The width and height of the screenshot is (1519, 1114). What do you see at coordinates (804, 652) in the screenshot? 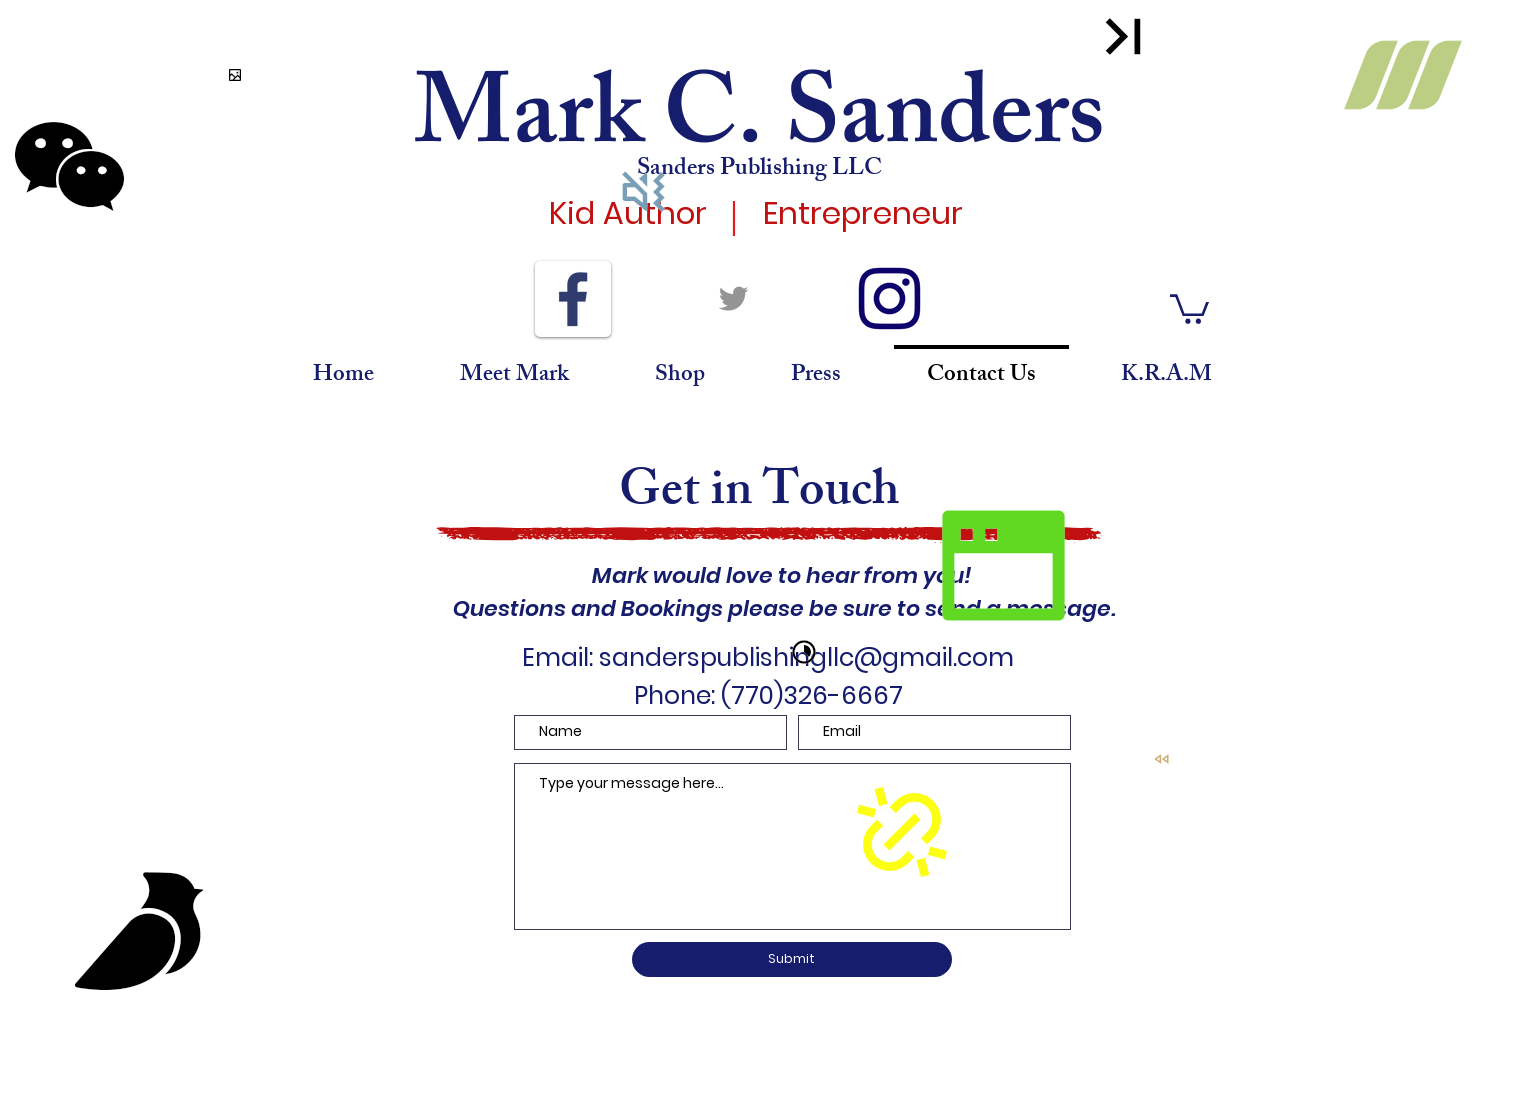
I see `indicates progress at approximately 25% completion` at bounding box center [804, 652].